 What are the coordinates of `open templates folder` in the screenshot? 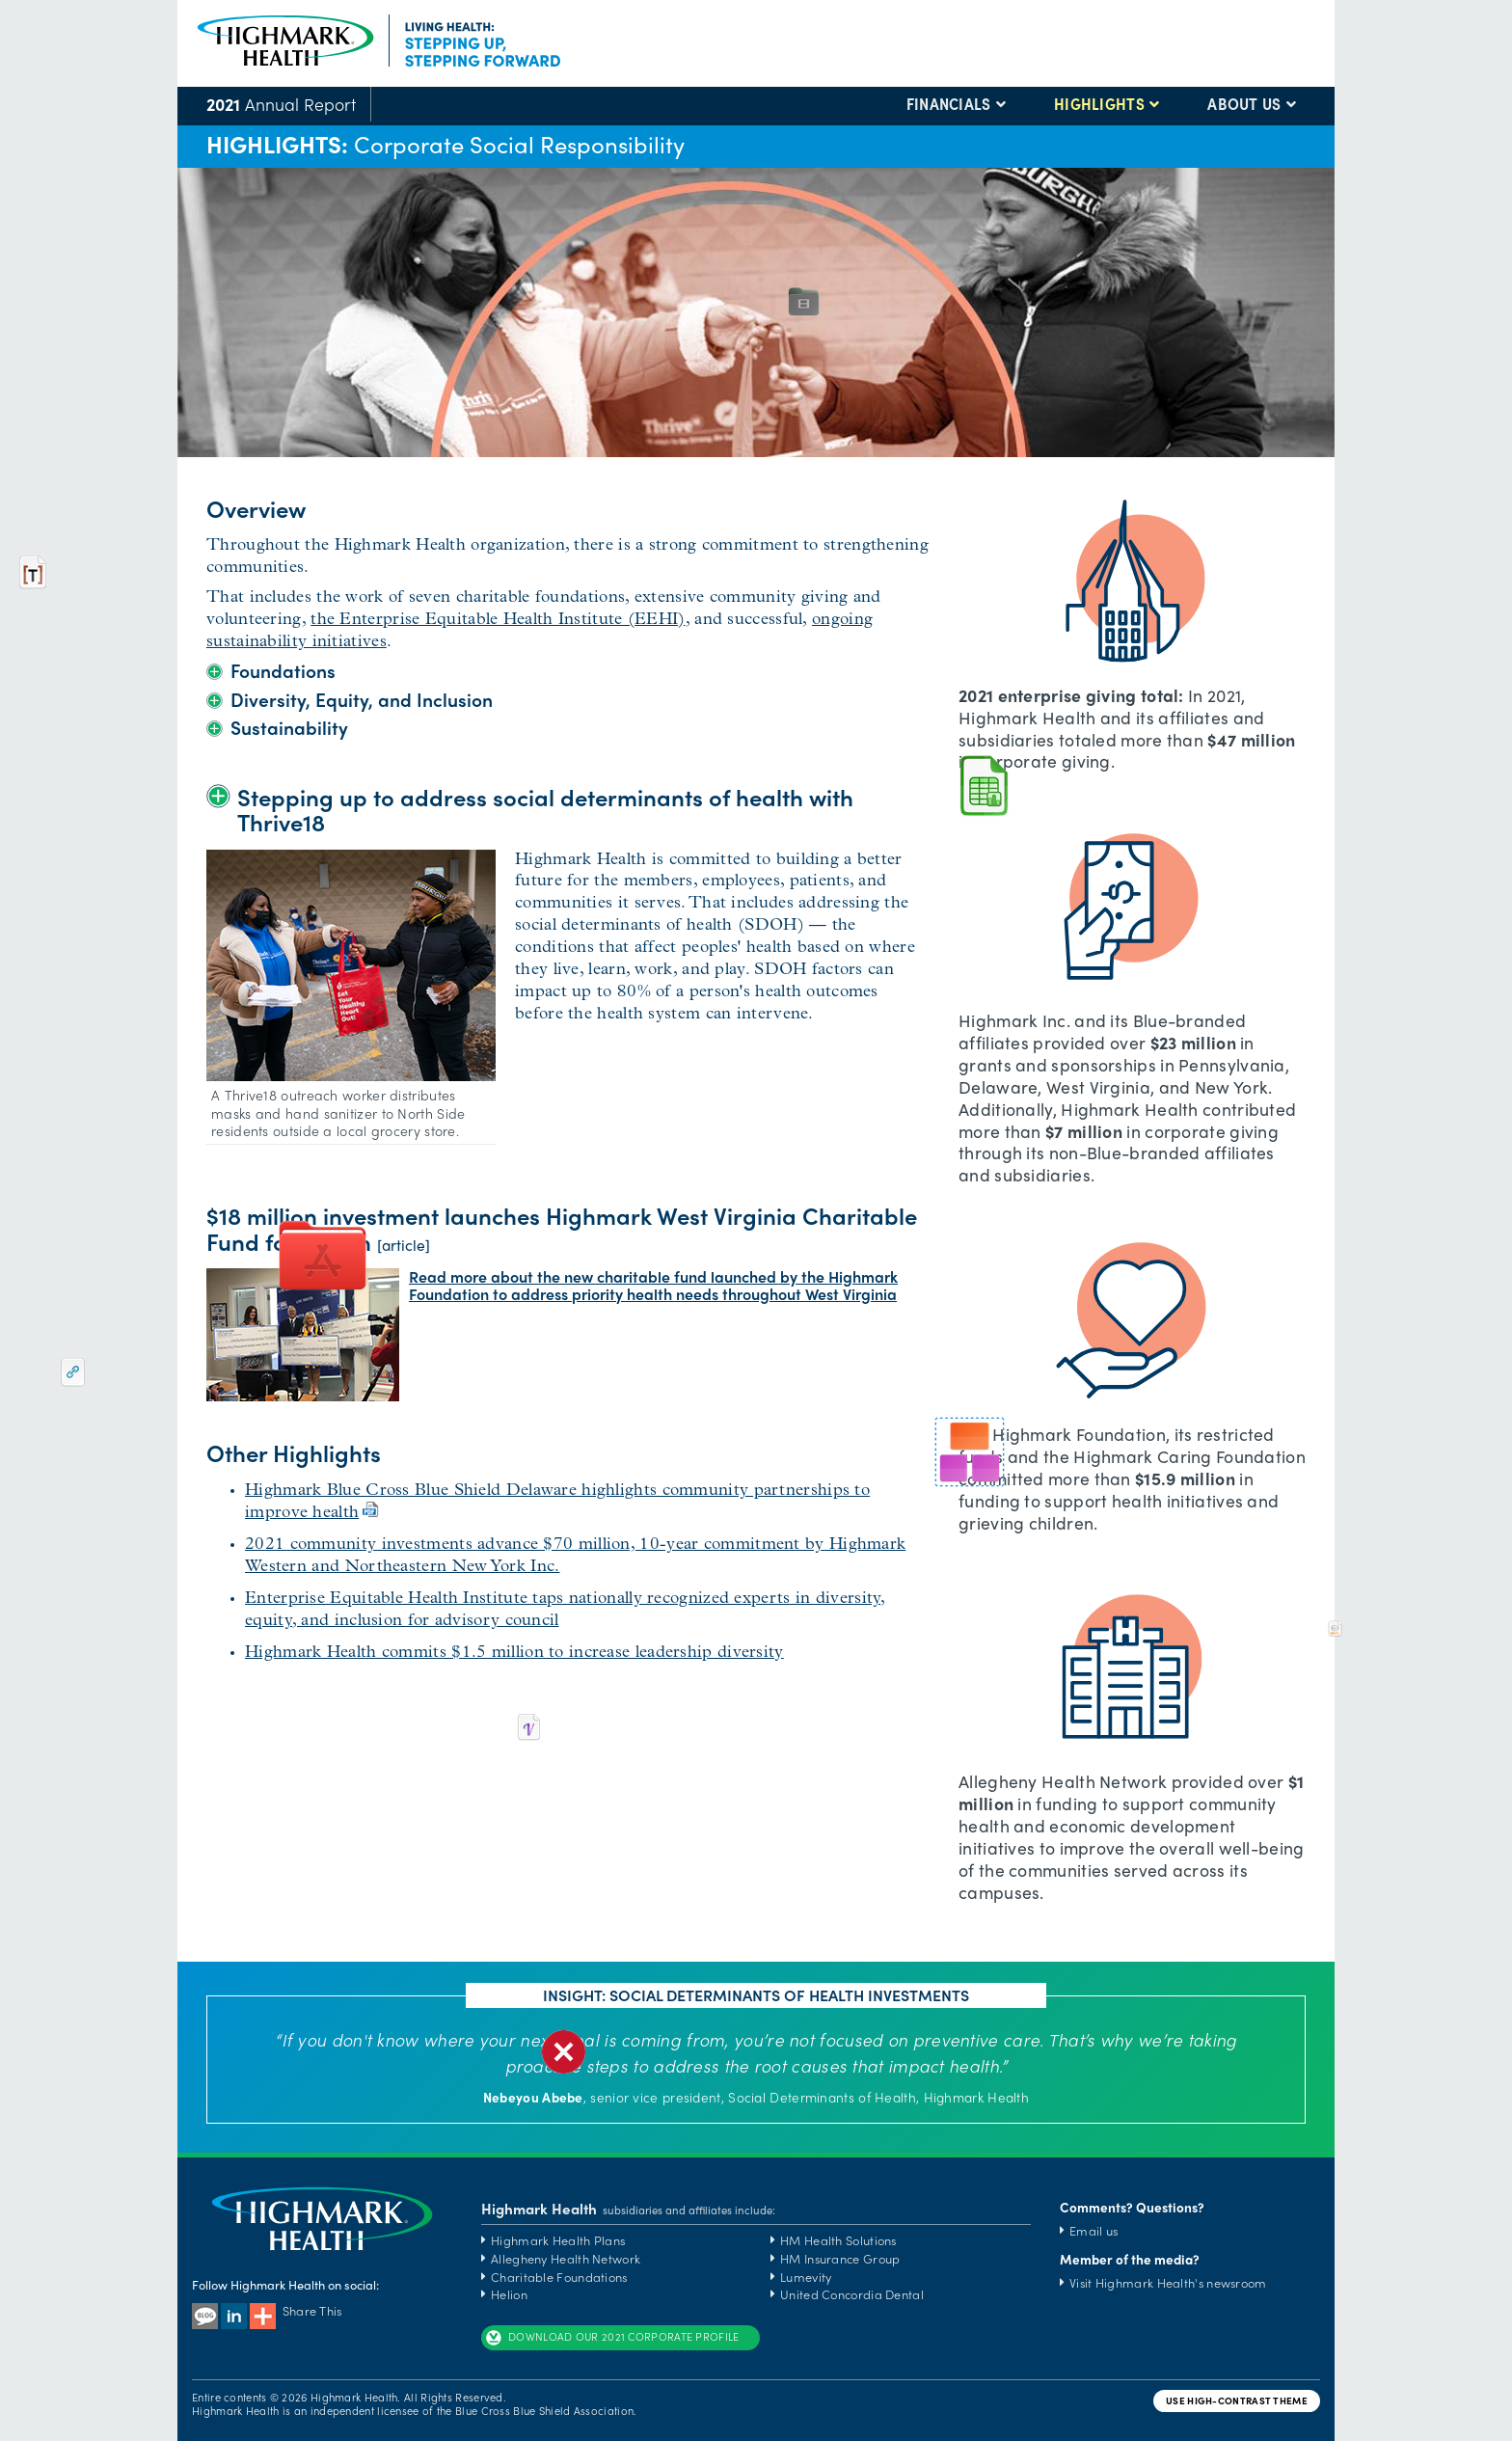 It's located at (322, 1255).